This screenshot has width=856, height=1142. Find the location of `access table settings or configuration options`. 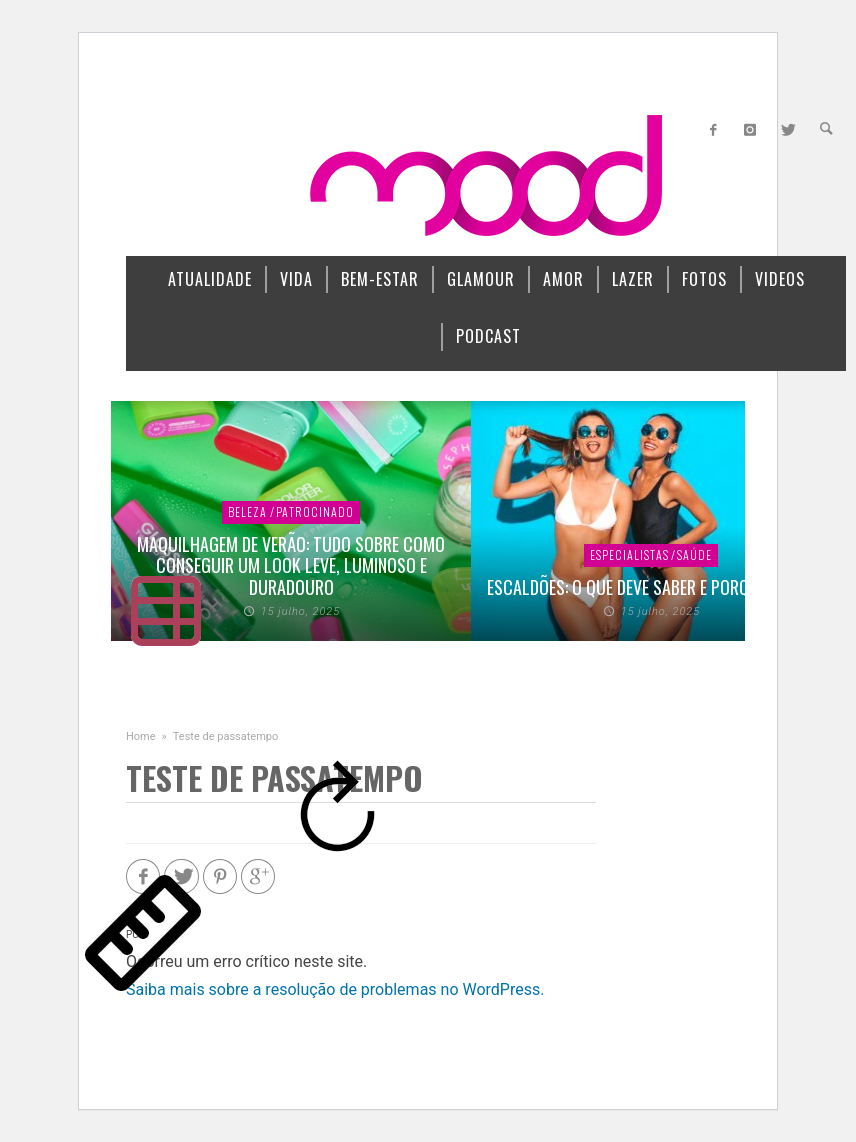

access table settings or configuration options is located at coordinates (166, 611).